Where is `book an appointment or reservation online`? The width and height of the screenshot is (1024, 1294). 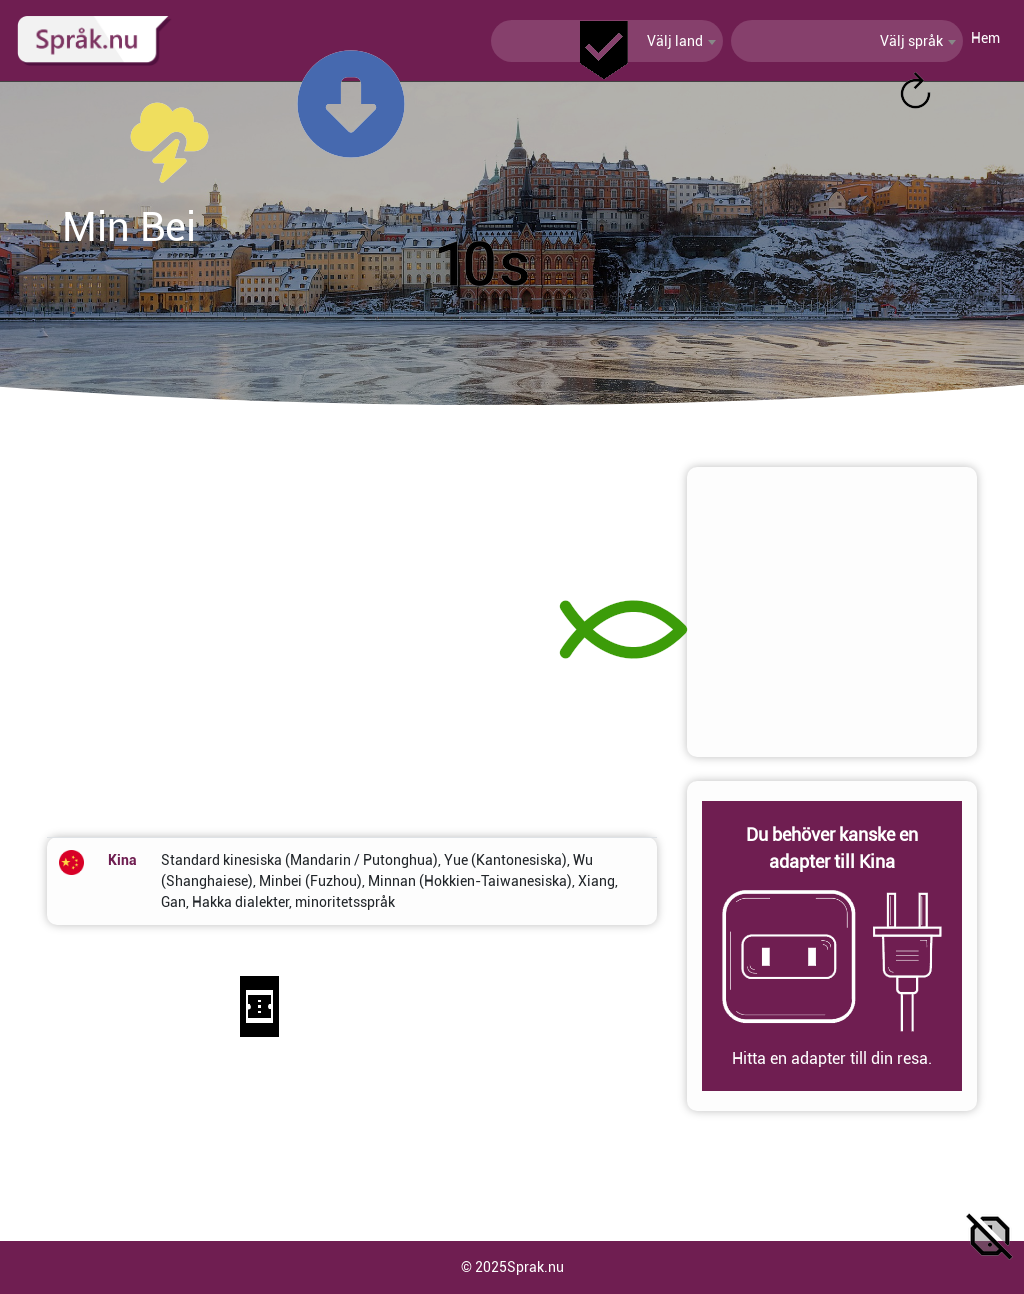 book an appointment or reservation online is located at coordinates (259, 1006).